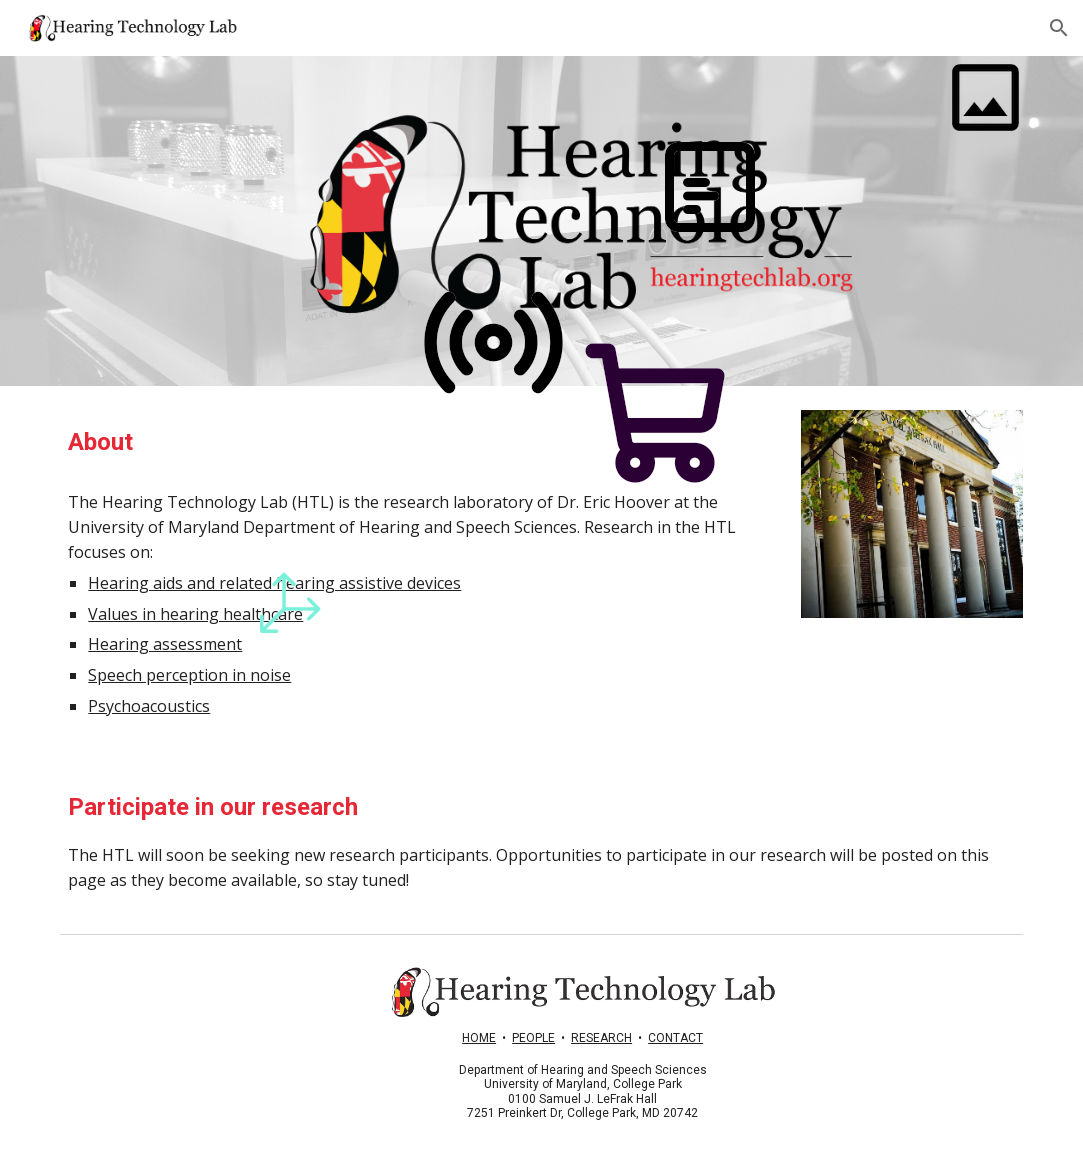  I want to click on view photos or images, so click(985, 97).